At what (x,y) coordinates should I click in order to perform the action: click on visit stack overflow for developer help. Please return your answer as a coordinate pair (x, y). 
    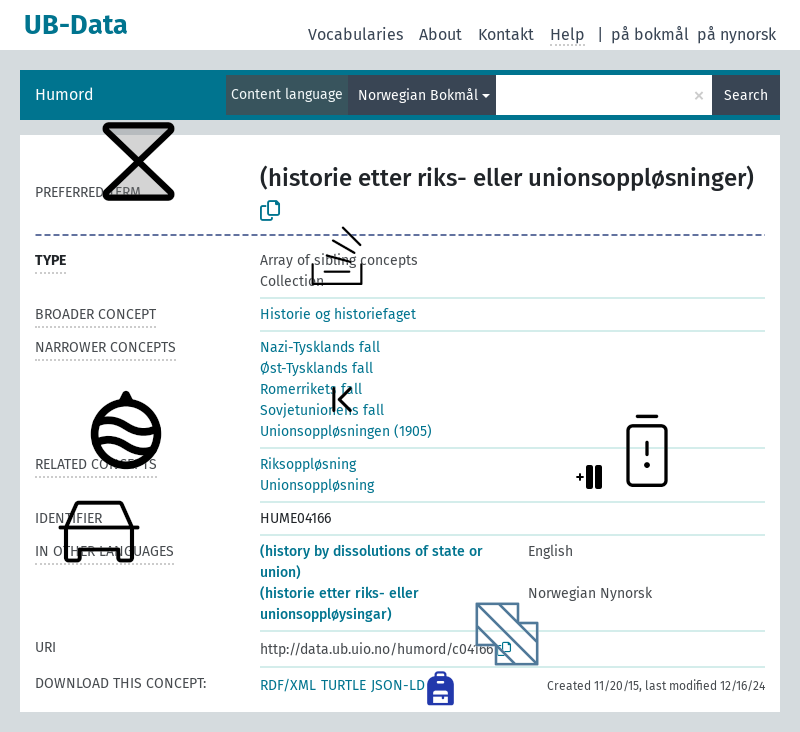
    Looking at the image, I should click on (337, 257).